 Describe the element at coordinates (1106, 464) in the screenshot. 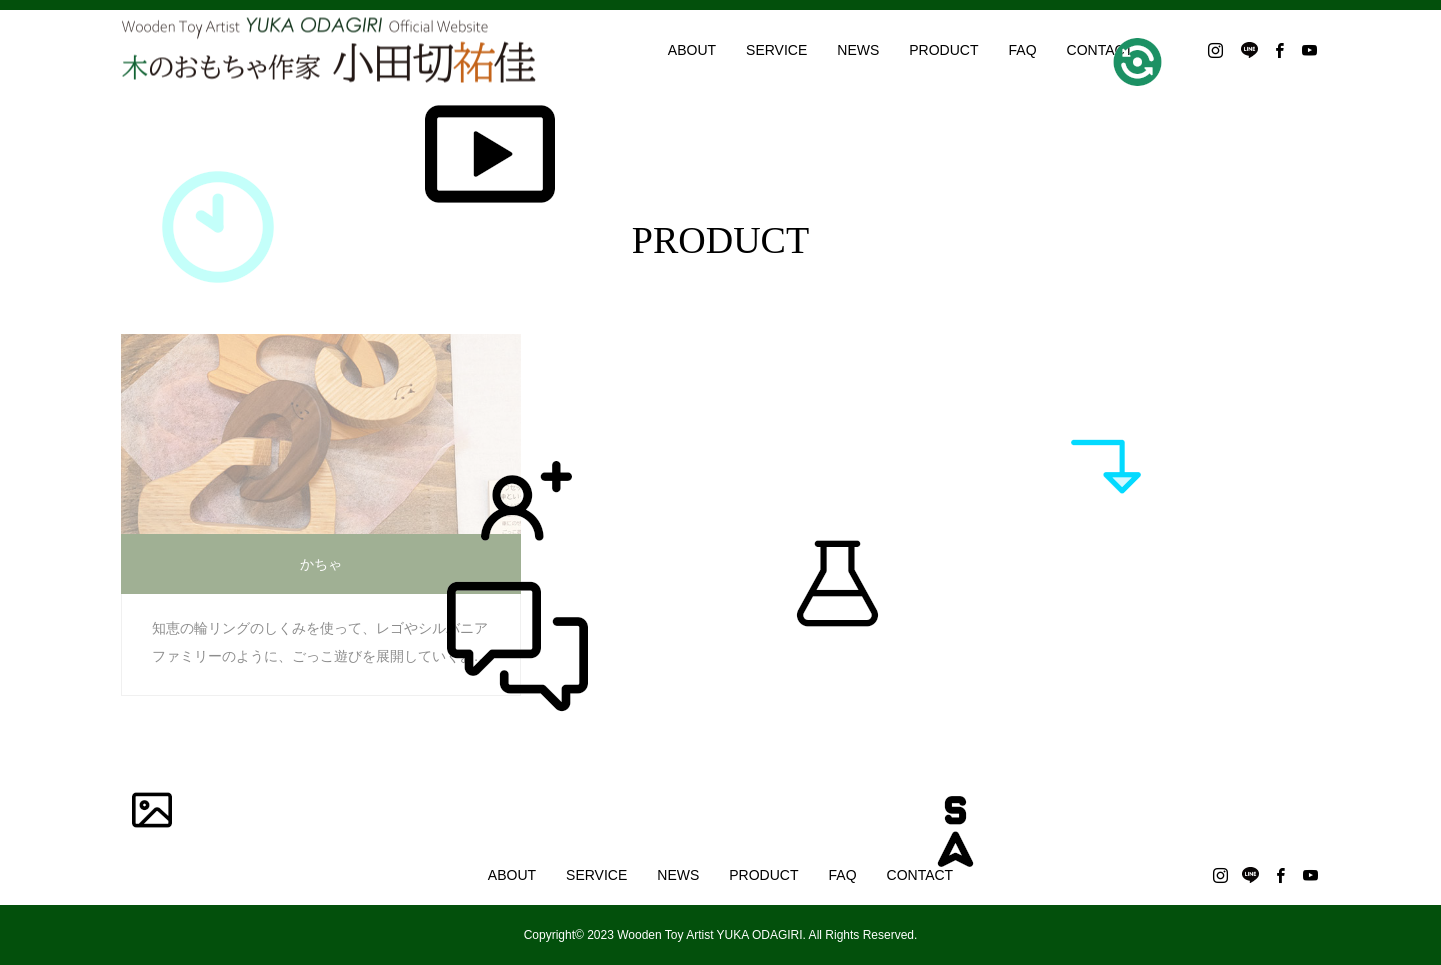

I see `redirect content to a lower section` at that location.